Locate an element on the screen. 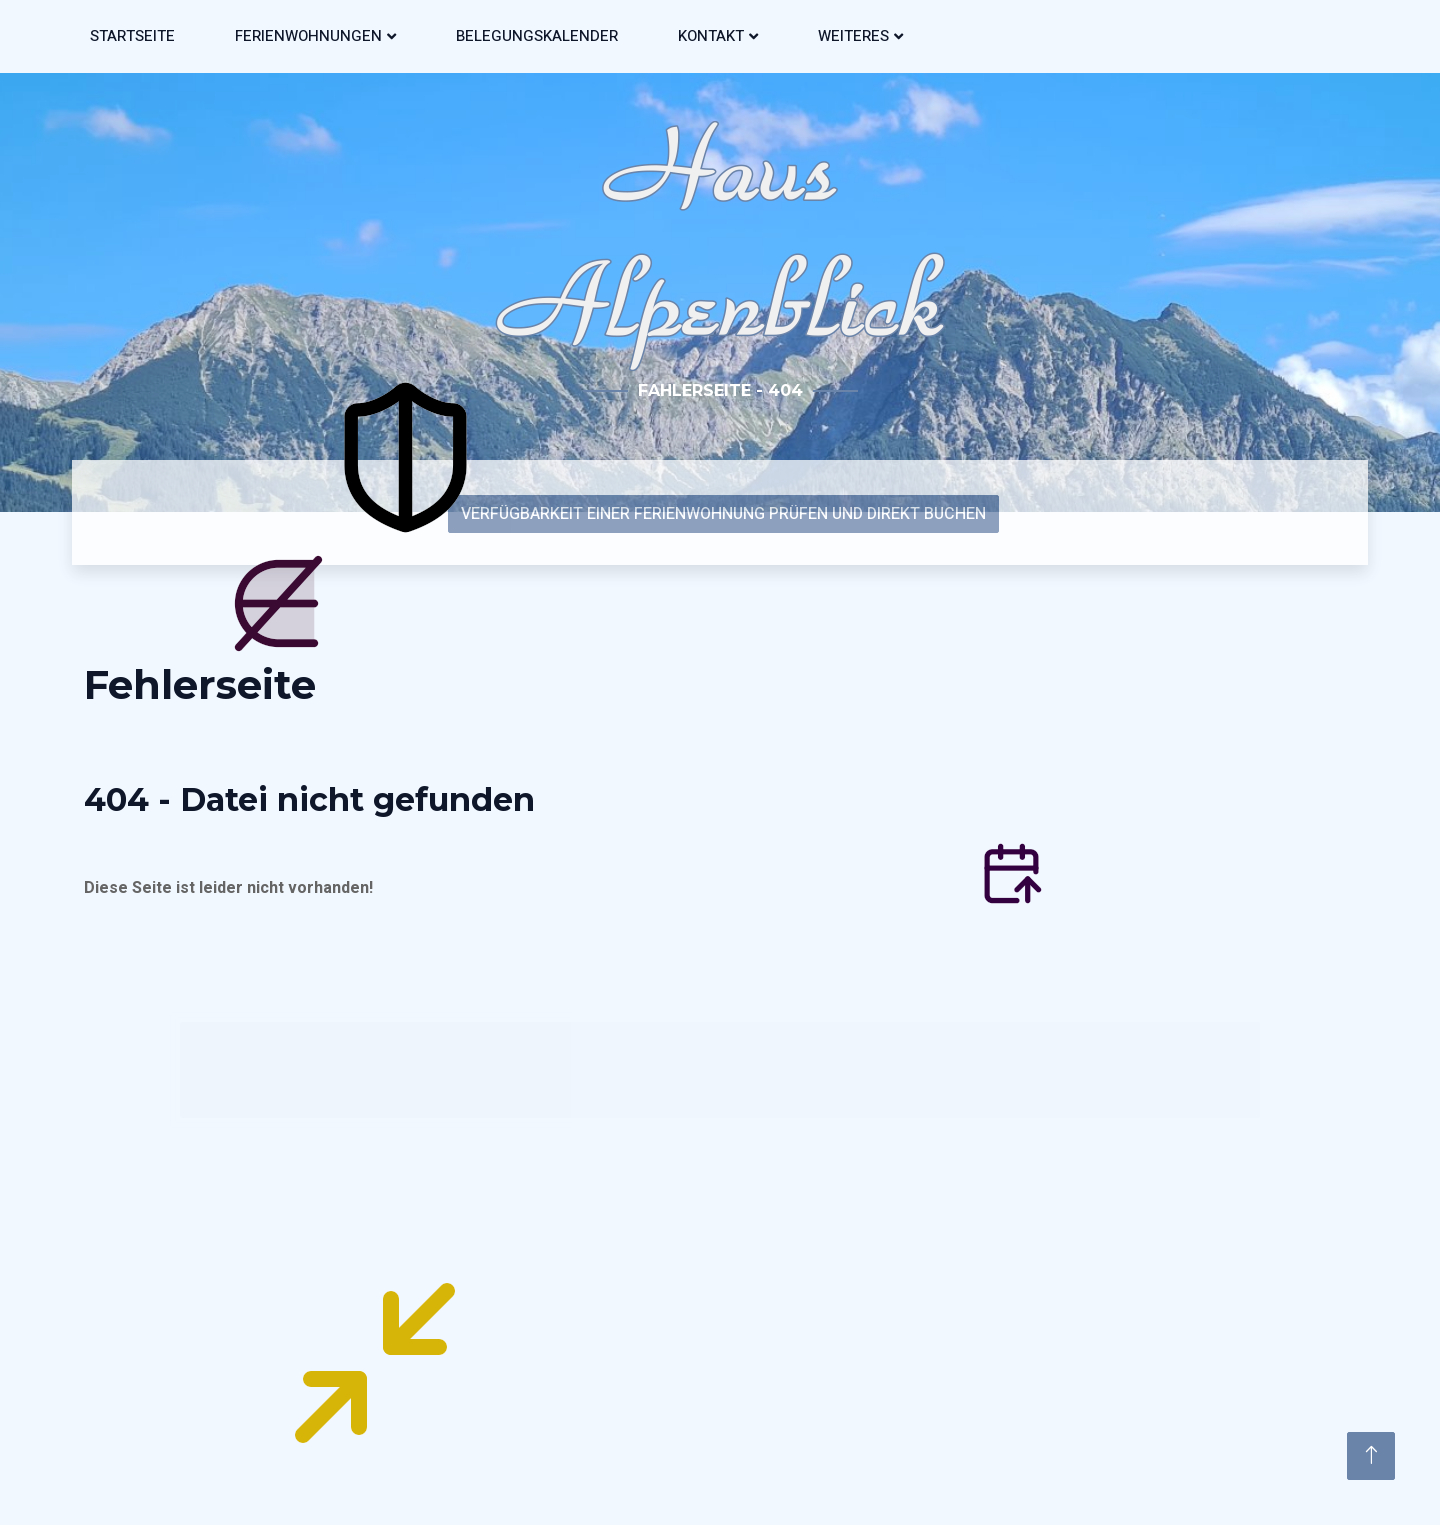  indicates an item is not a member of a set is located at coordinates (278, 603).